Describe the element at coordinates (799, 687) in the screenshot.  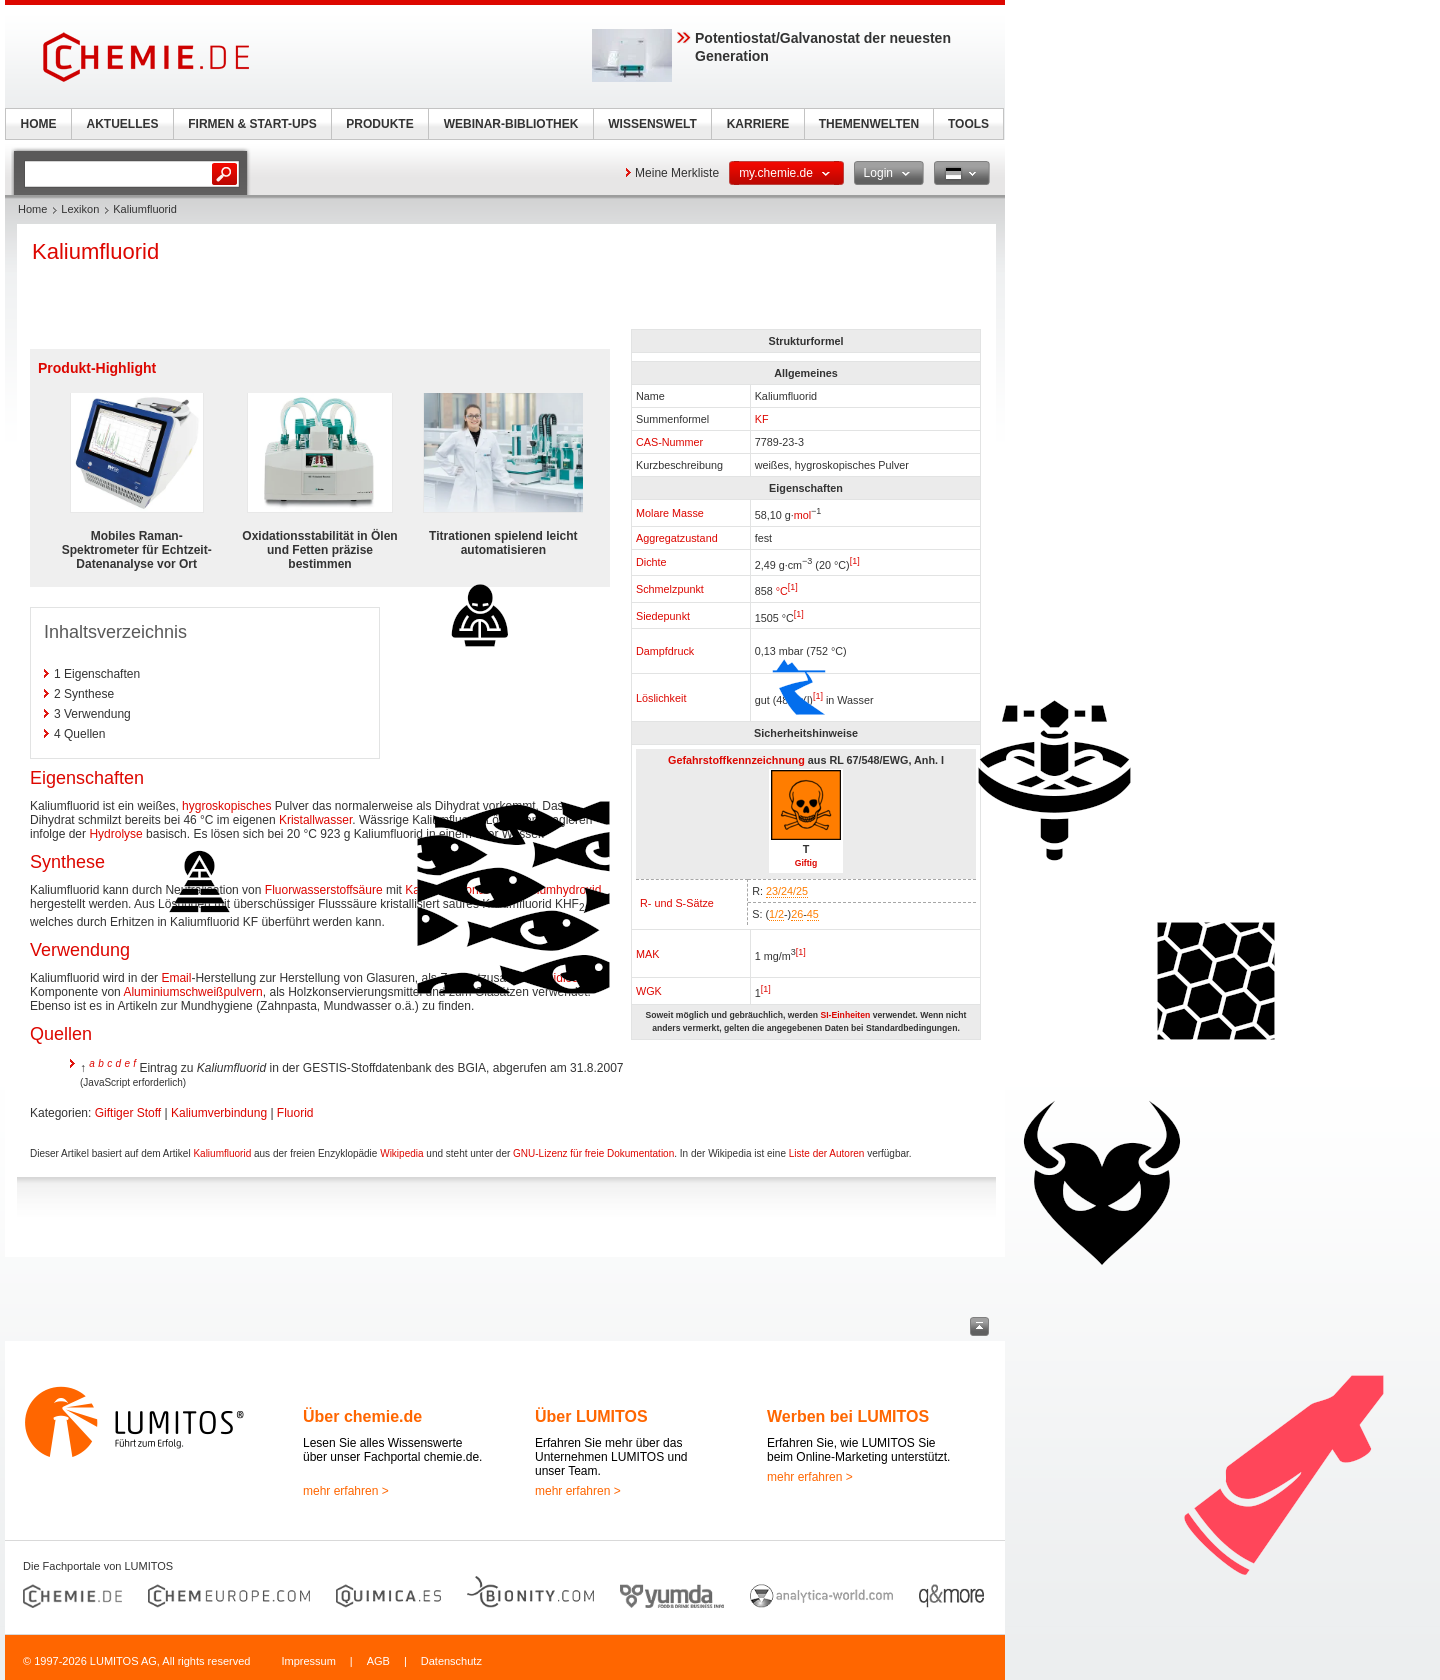
I see `start a road trip or journey mode` at that location.